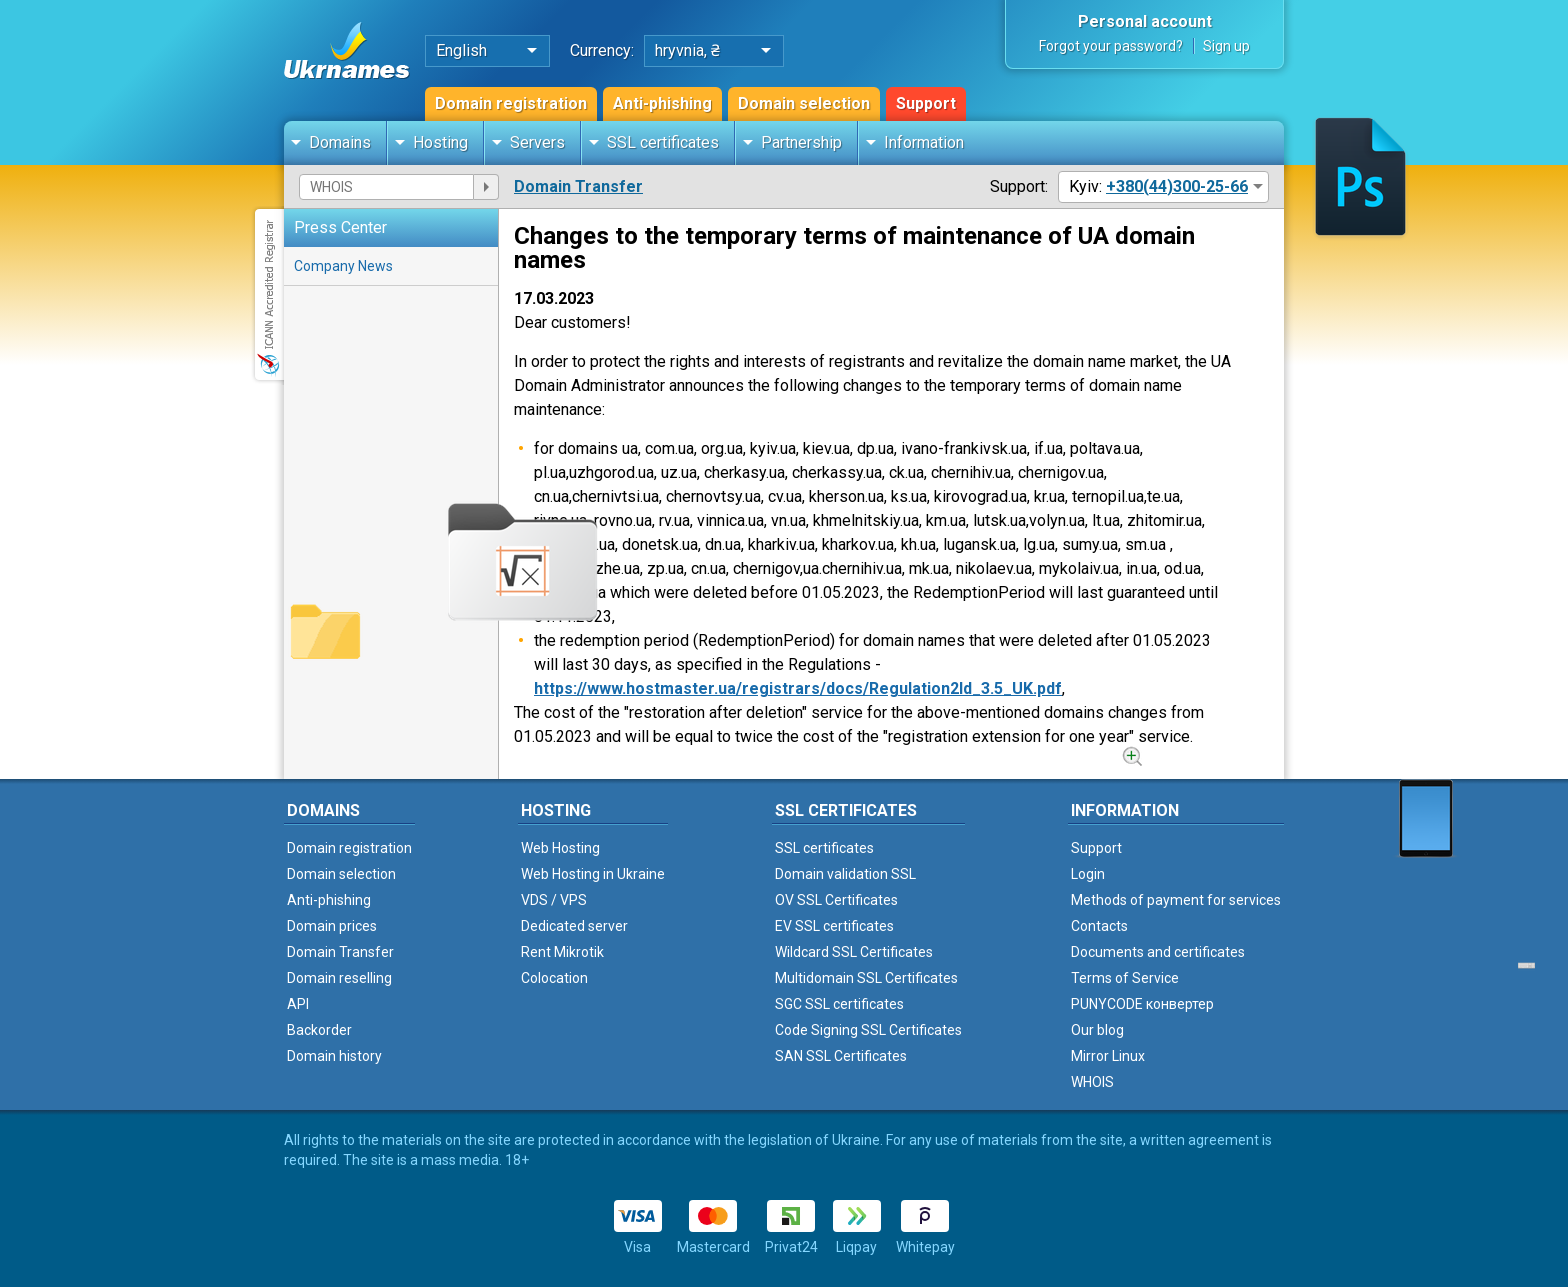 Image resolution: width=1568 pixels, height=1287 pixels. I want to click on manage connected iPad device, so click(1426, 819).